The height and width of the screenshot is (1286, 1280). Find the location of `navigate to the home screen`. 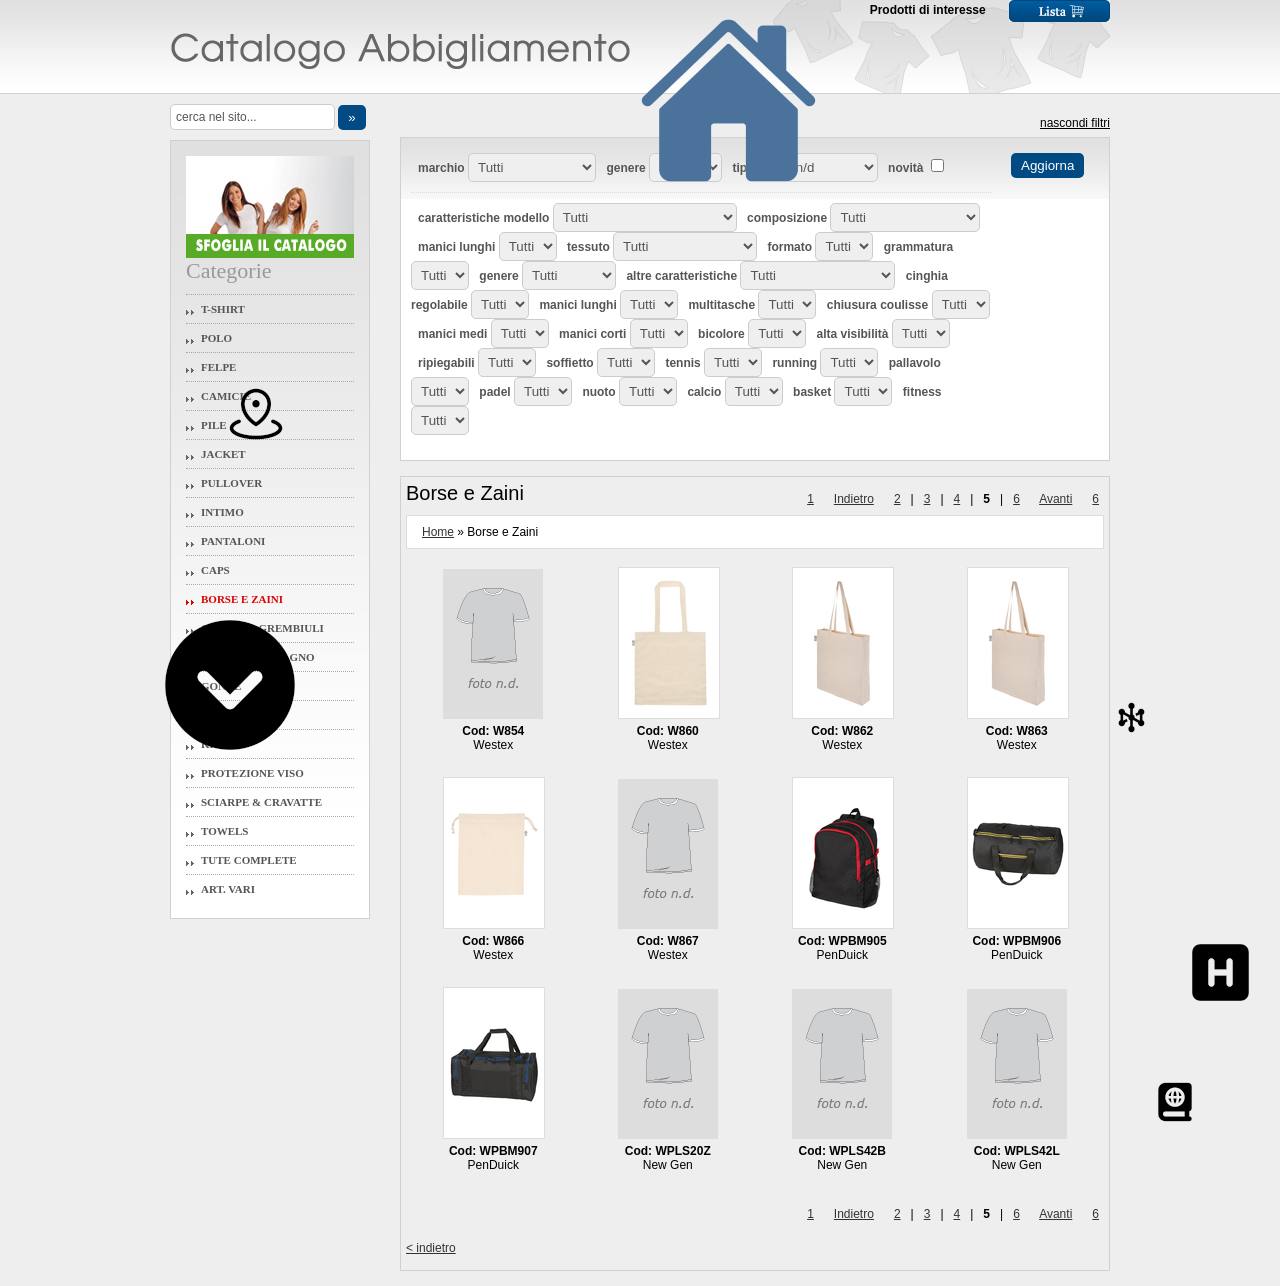

navigate to the home screen is located at coordinates (728, 100).